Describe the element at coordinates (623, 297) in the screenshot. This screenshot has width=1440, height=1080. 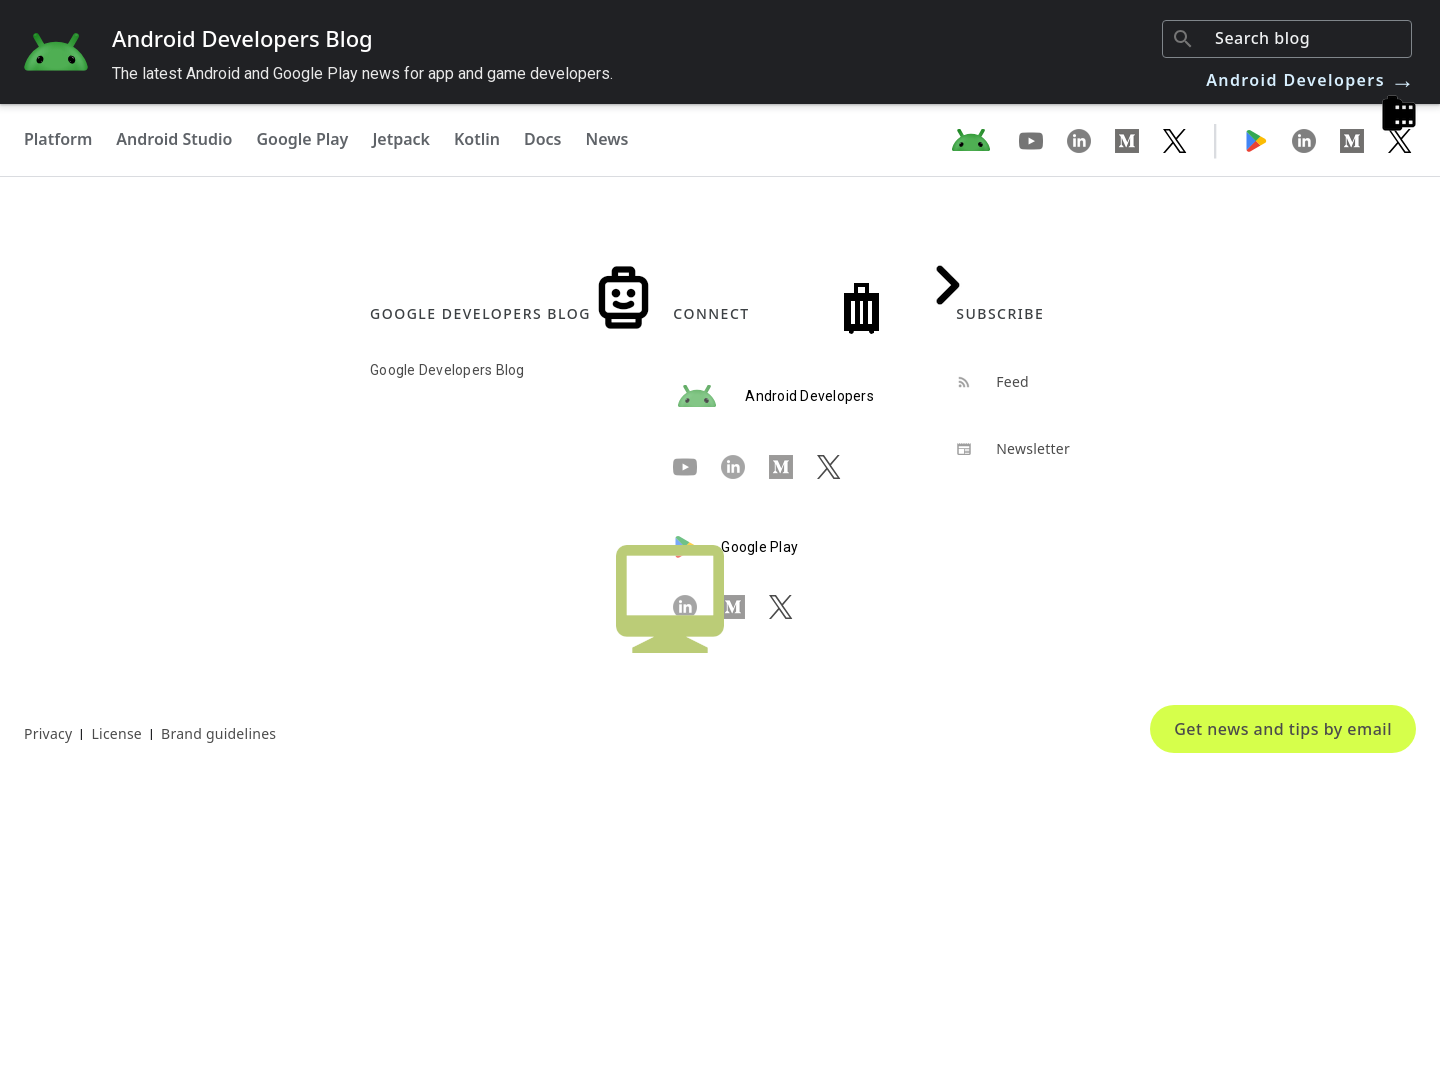
I see `lego or block-style avatar icon` at that location.